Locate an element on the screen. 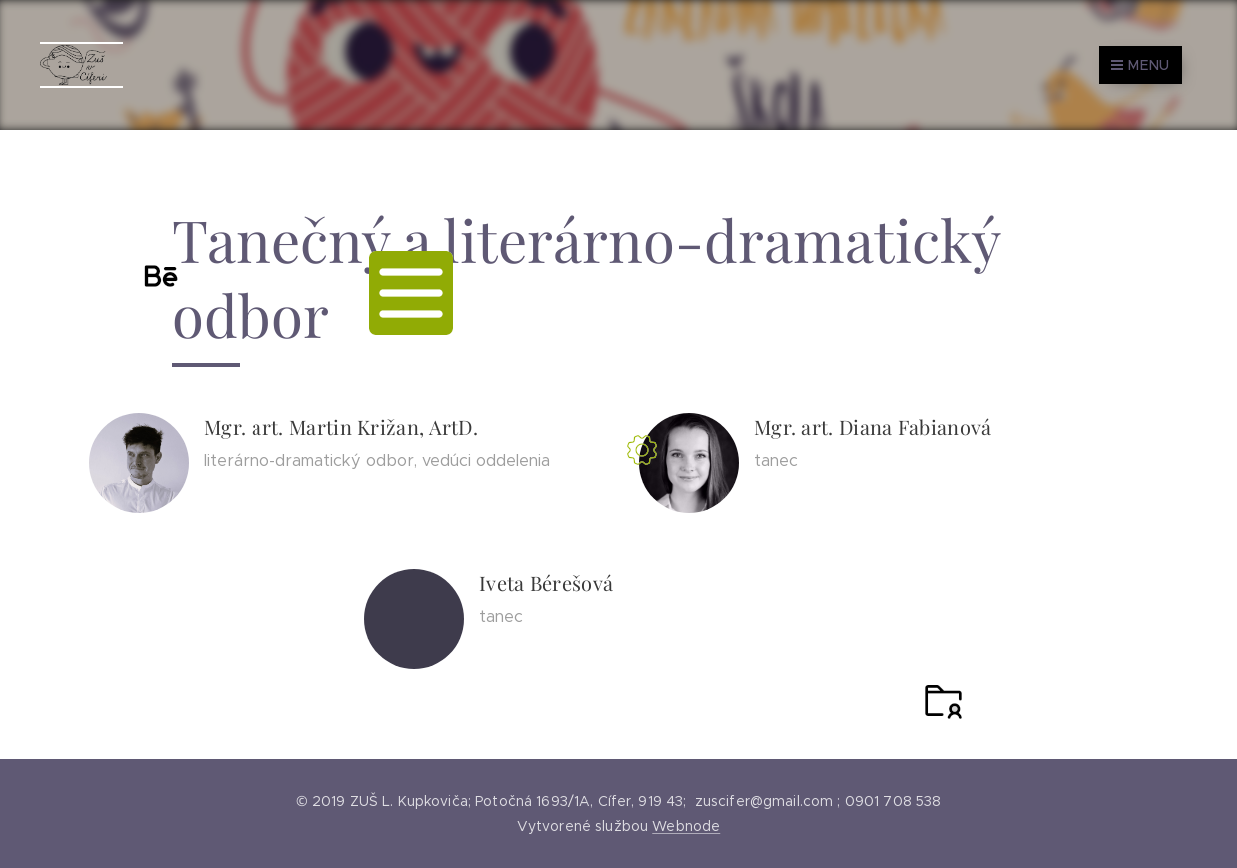 The height and width of the screenshot is (868, 1237). link to Behance portfolio is located at coordinates (160, 276).